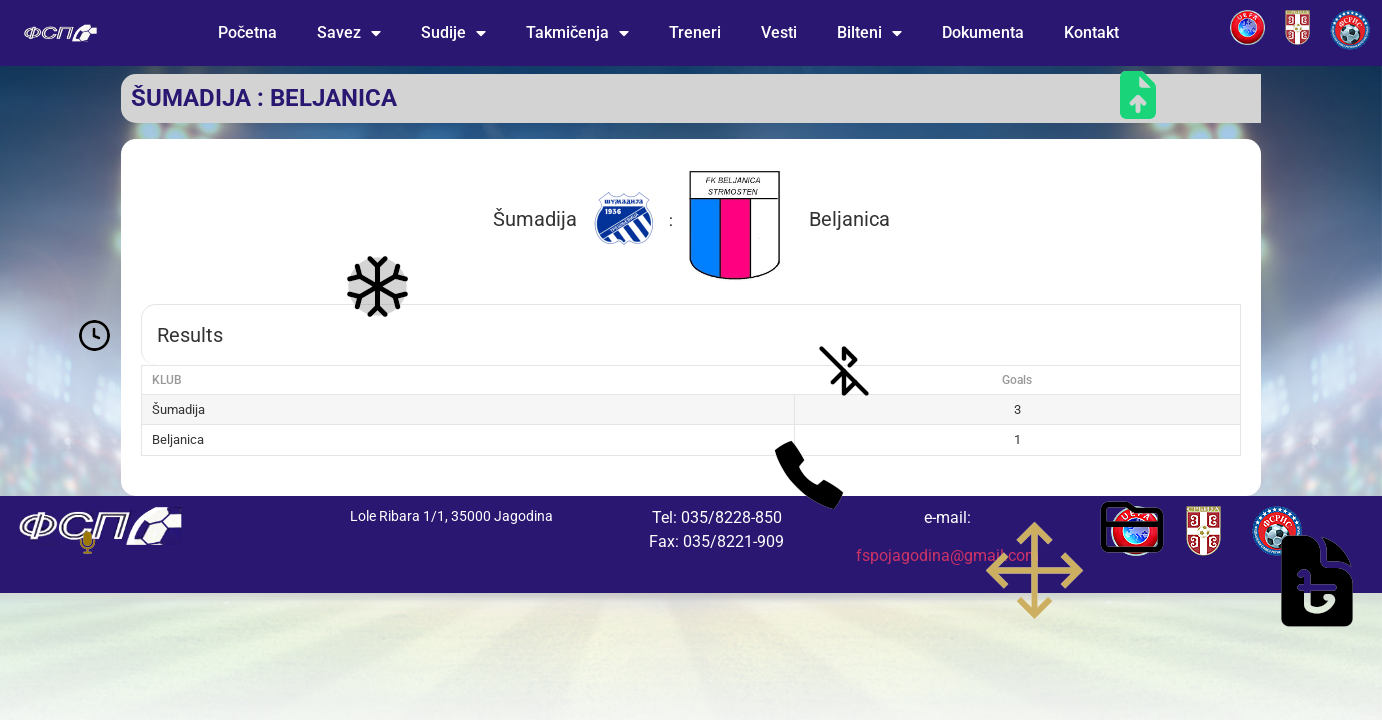 This screenshot has height=720, width=1382. Describe the element at coordinates (87, 542) in the screenshot. I see `tap to start voice input` at that location.